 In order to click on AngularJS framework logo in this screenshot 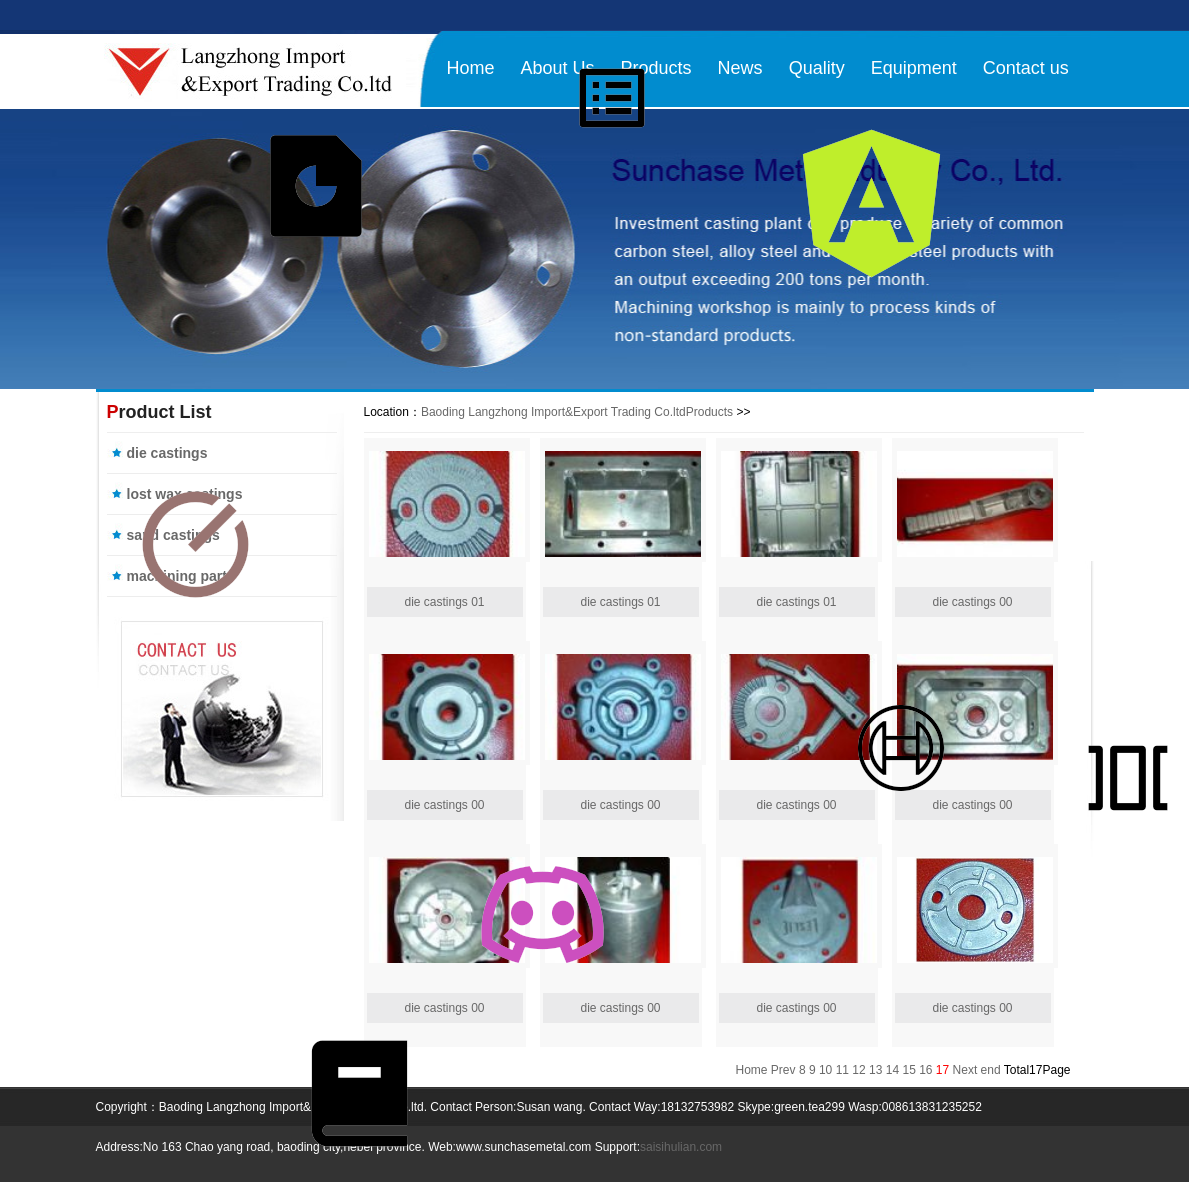, I will do `click(871, 203)`.